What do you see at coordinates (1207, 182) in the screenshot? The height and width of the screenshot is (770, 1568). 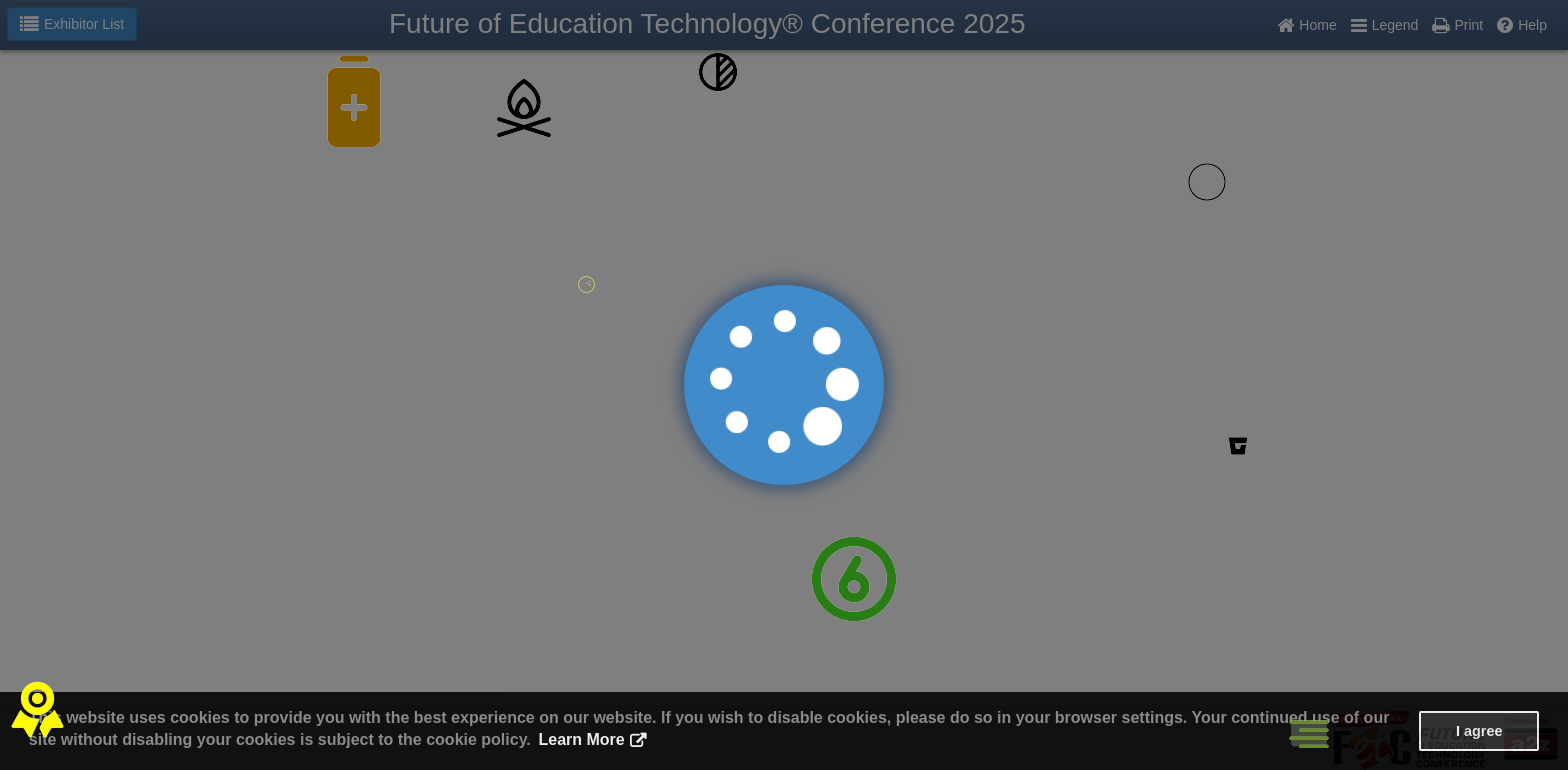 I see `unselected radio button or checkbox option` at bounding box center [1207, 182].